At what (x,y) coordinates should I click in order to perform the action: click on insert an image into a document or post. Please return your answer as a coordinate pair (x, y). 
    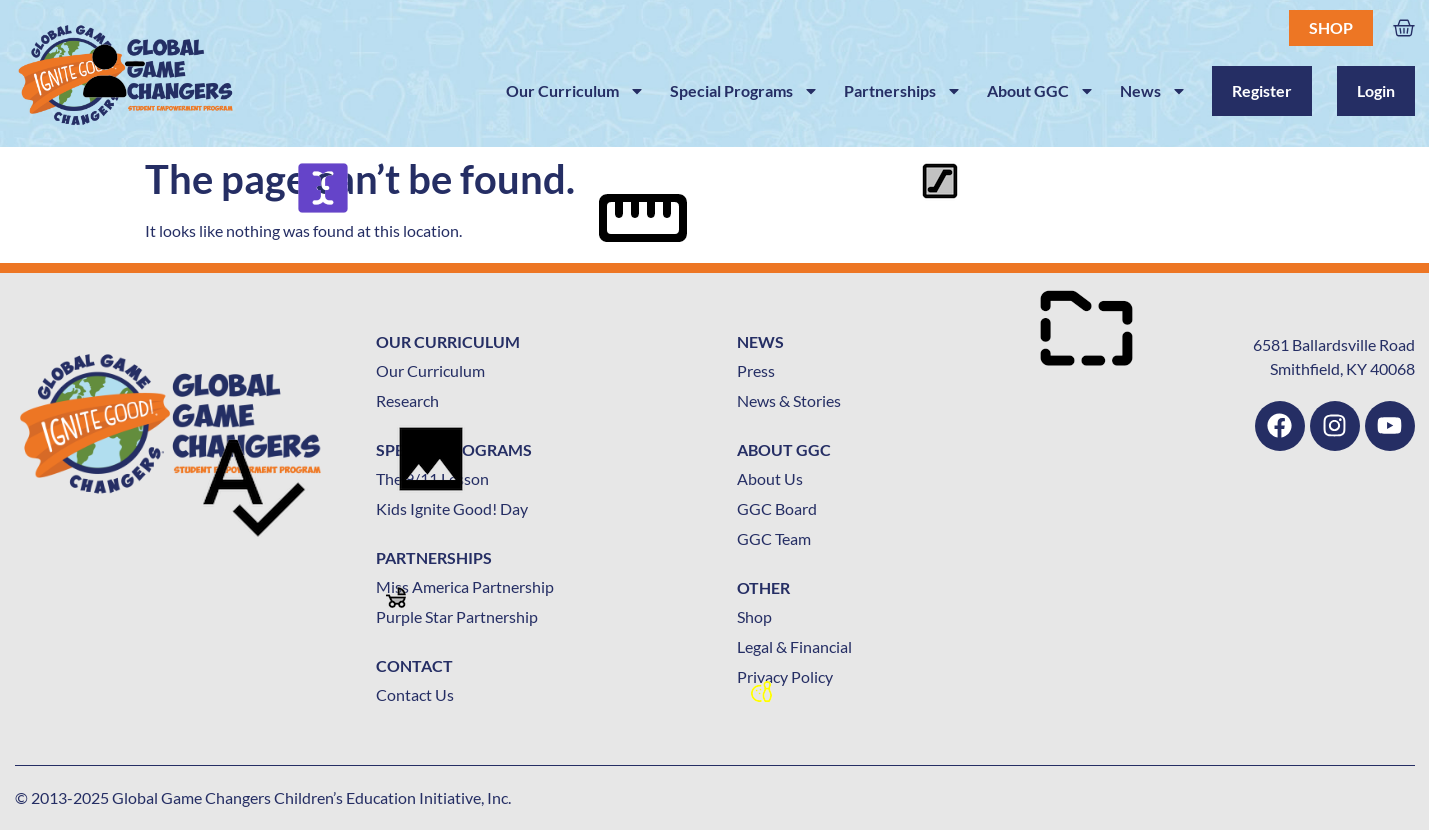
    Looking at the image, I should click on (431, 459).